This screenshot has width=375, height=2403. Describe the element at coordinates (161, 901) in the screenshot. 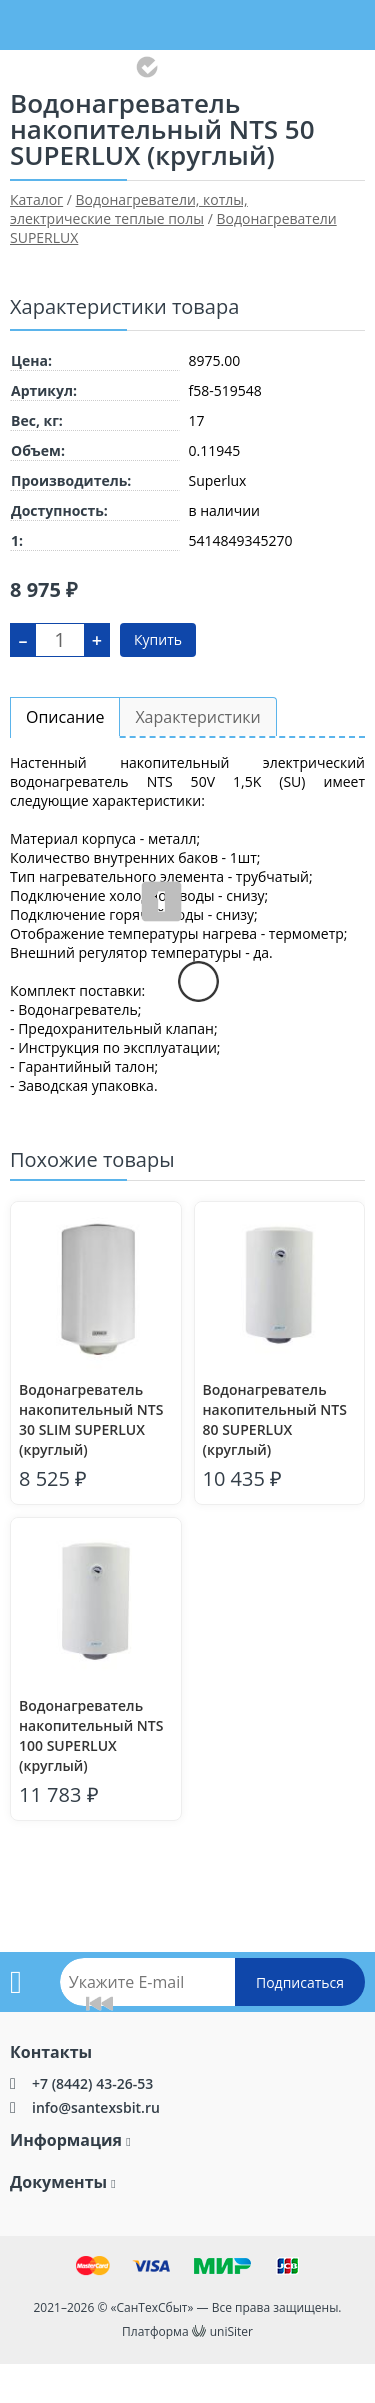

I see `reset zoom to 100% or original size` at that location.